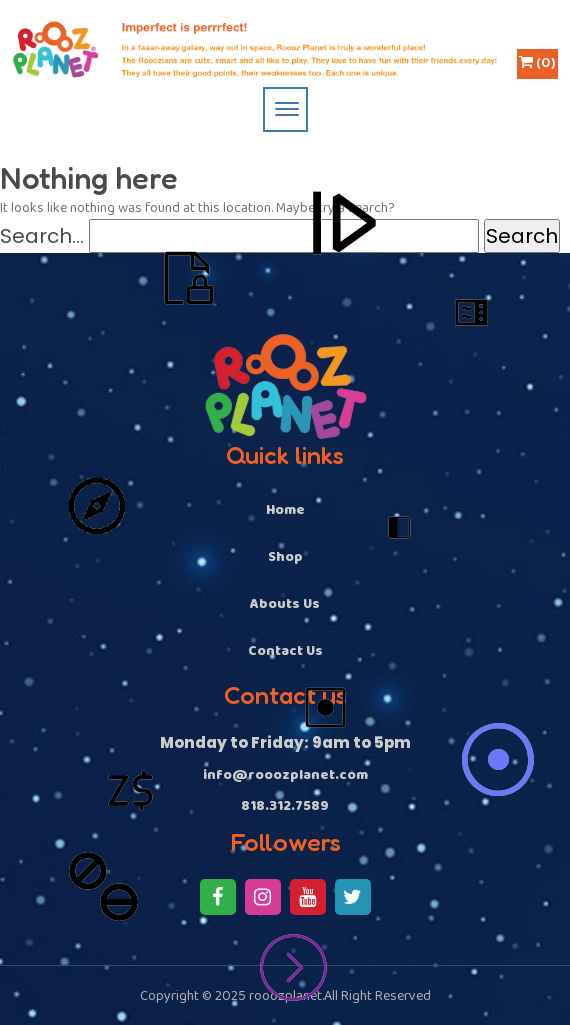 This screenshot has height=1025, width=570. I want to click on start recording audio or video, so click(498, 759).